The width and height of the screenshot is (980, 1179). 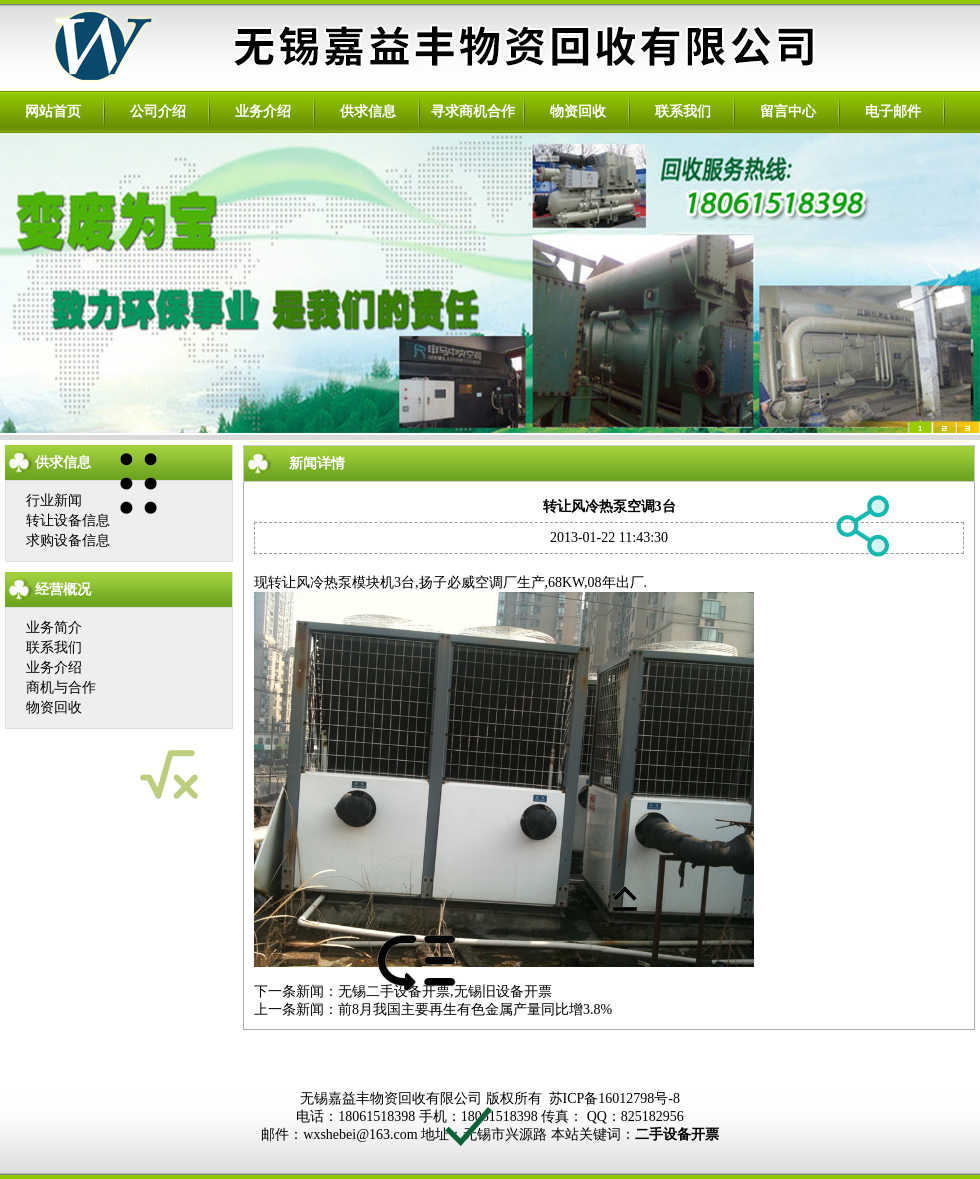 What do you see at coordinates (416, 962) in the screenshot?
I see `move item to the bottom of the list` at bounding box center [416, 962].